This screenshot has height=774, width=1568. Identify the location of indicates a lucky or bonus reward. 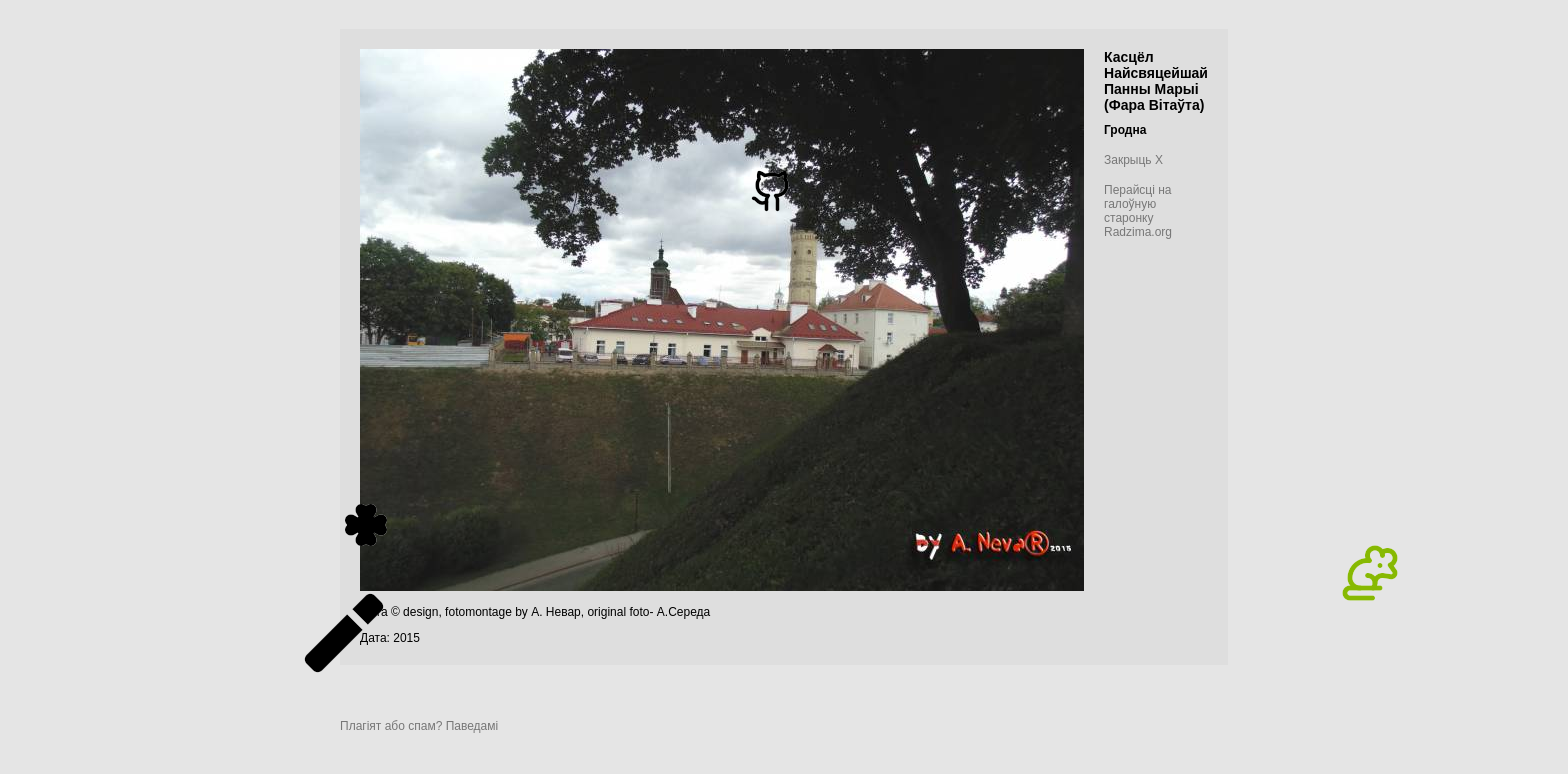
(366, 525).